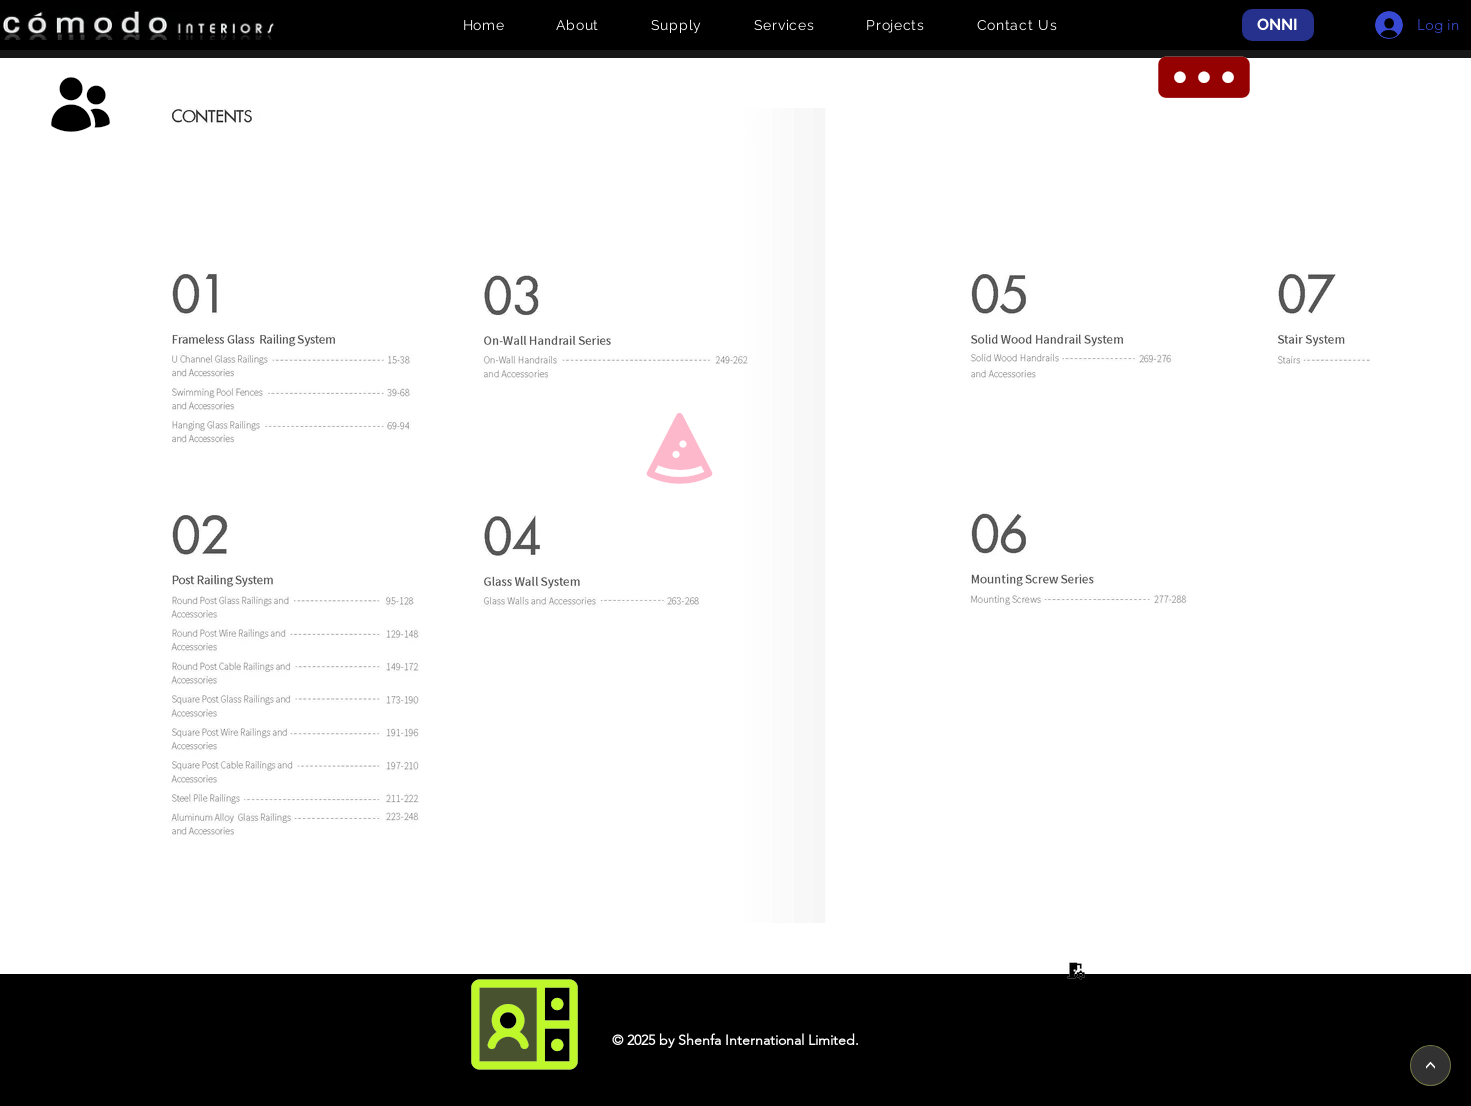 The image size is (1471, 1106). Describe the element at coordinates (1204, 75) in the screenshot. I see `access more options or actions` at that location.